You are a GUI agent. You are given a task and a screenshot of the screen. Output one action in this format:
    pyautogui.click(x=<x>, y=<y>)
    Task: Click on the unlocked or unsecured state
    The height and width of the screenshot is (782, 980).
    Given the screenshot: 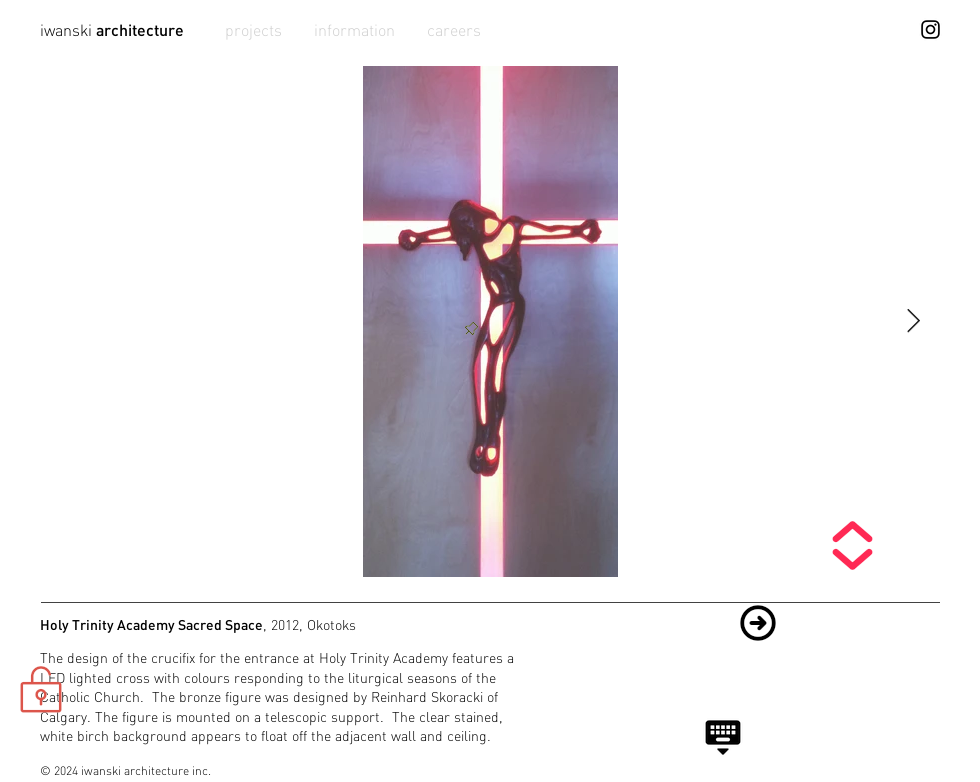 What is the action you would take?
    pyautogui.click(x=41, y=692)
    